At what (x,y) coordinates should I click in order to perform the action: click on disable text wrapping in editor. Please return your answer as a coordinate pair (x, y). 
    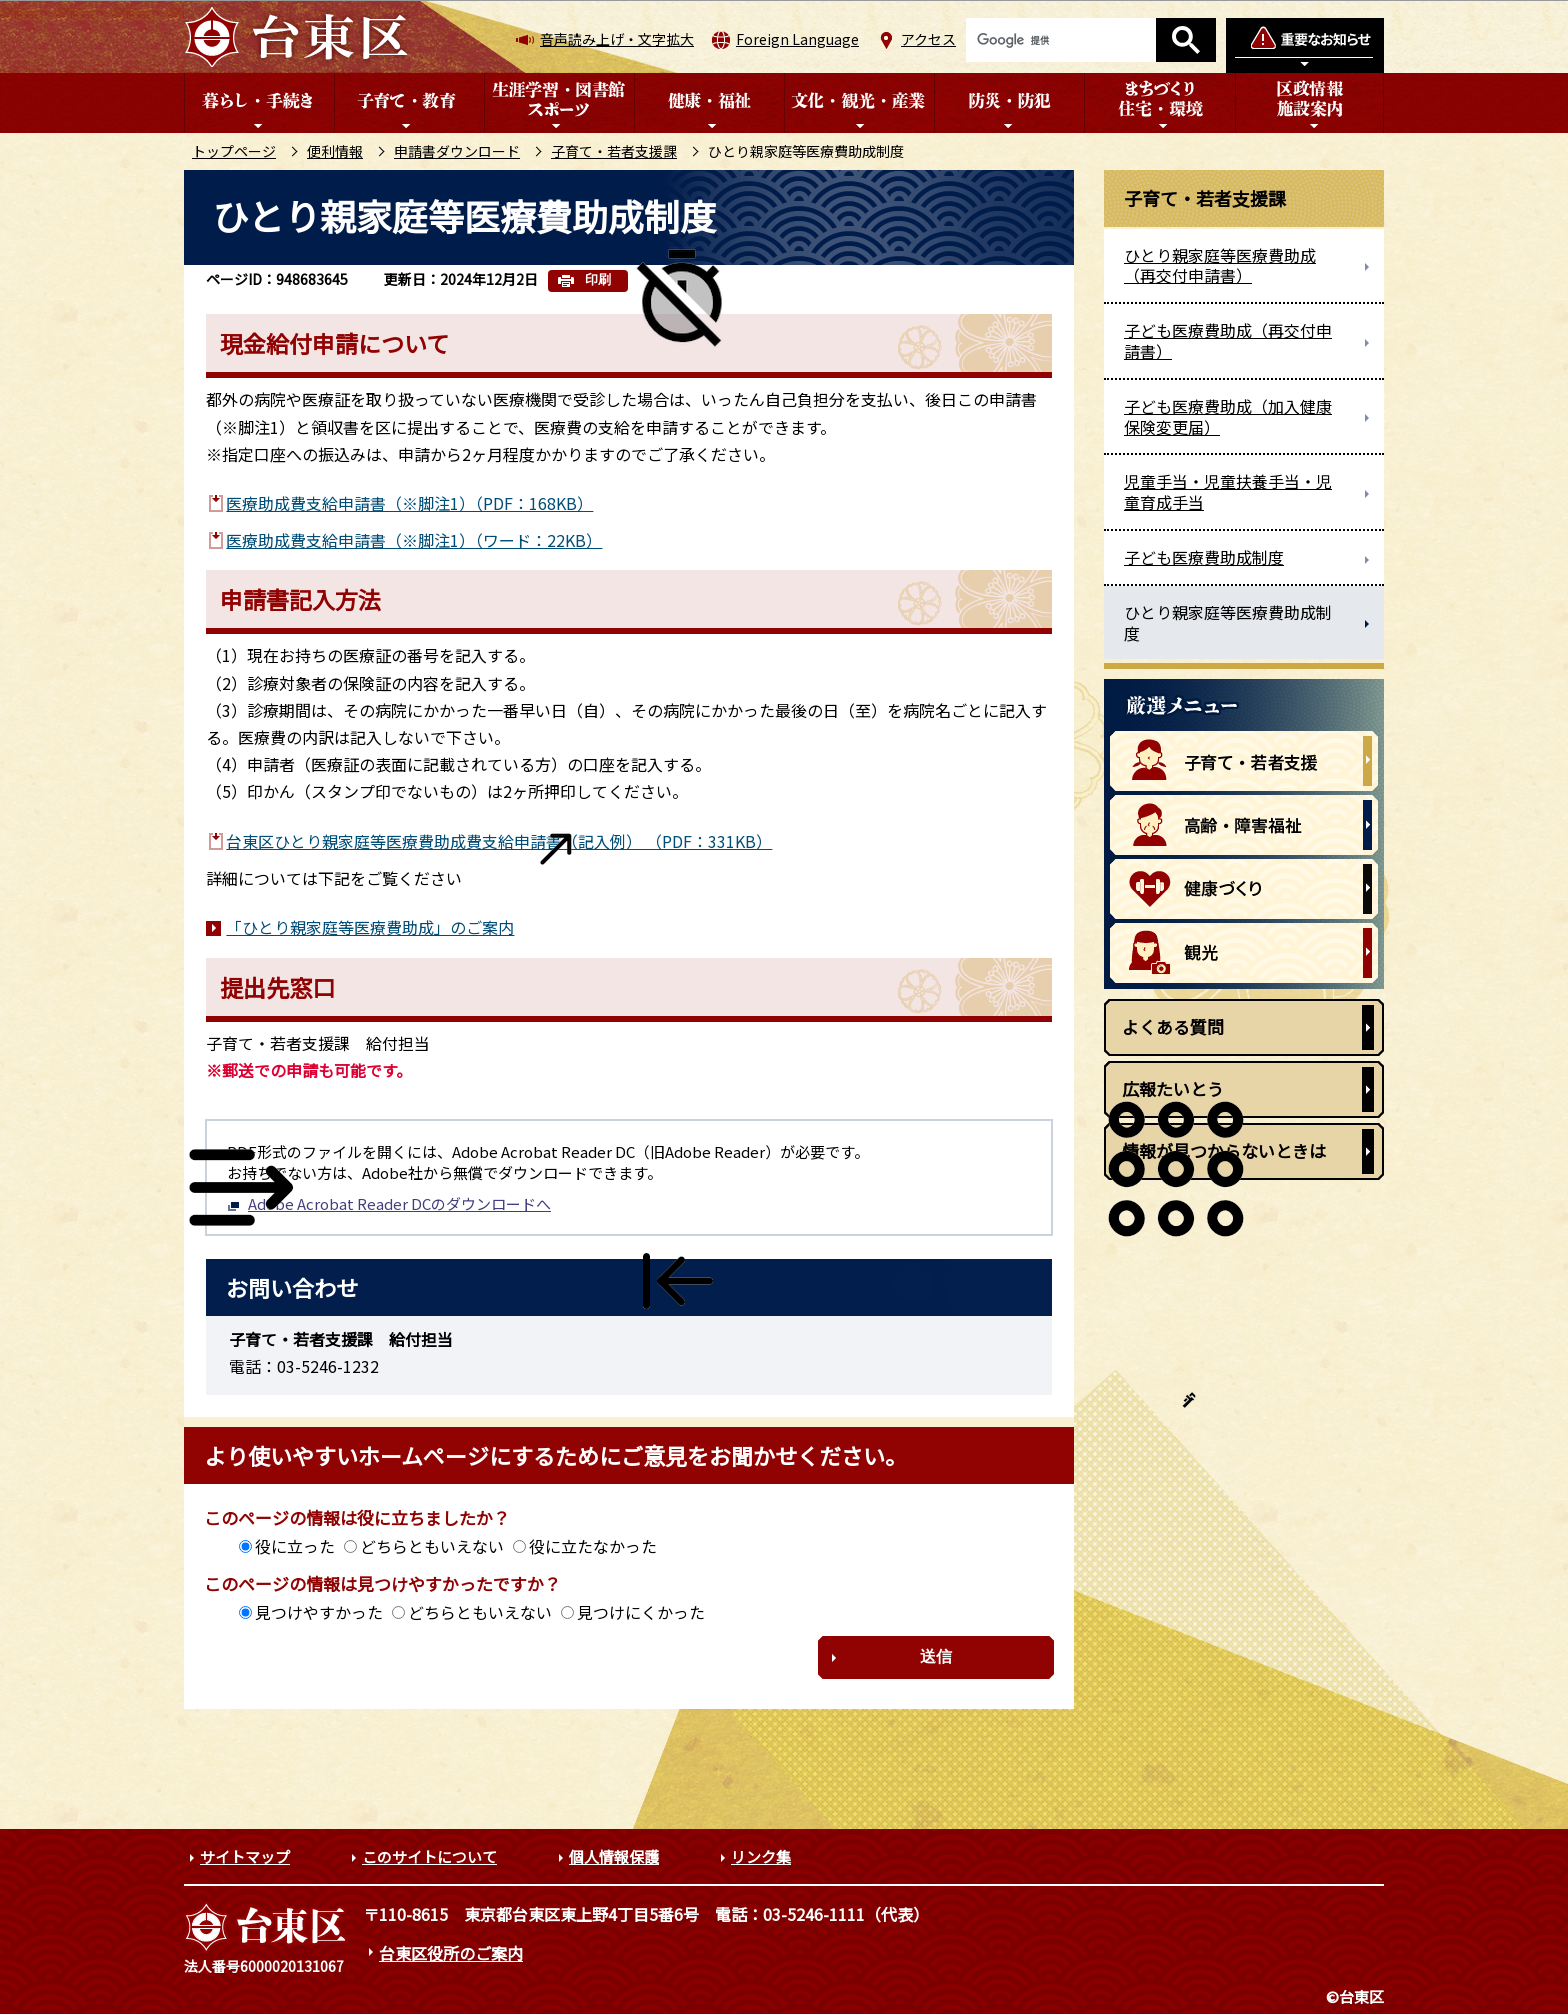
    Looking at the image, I should click on (238, 1187).